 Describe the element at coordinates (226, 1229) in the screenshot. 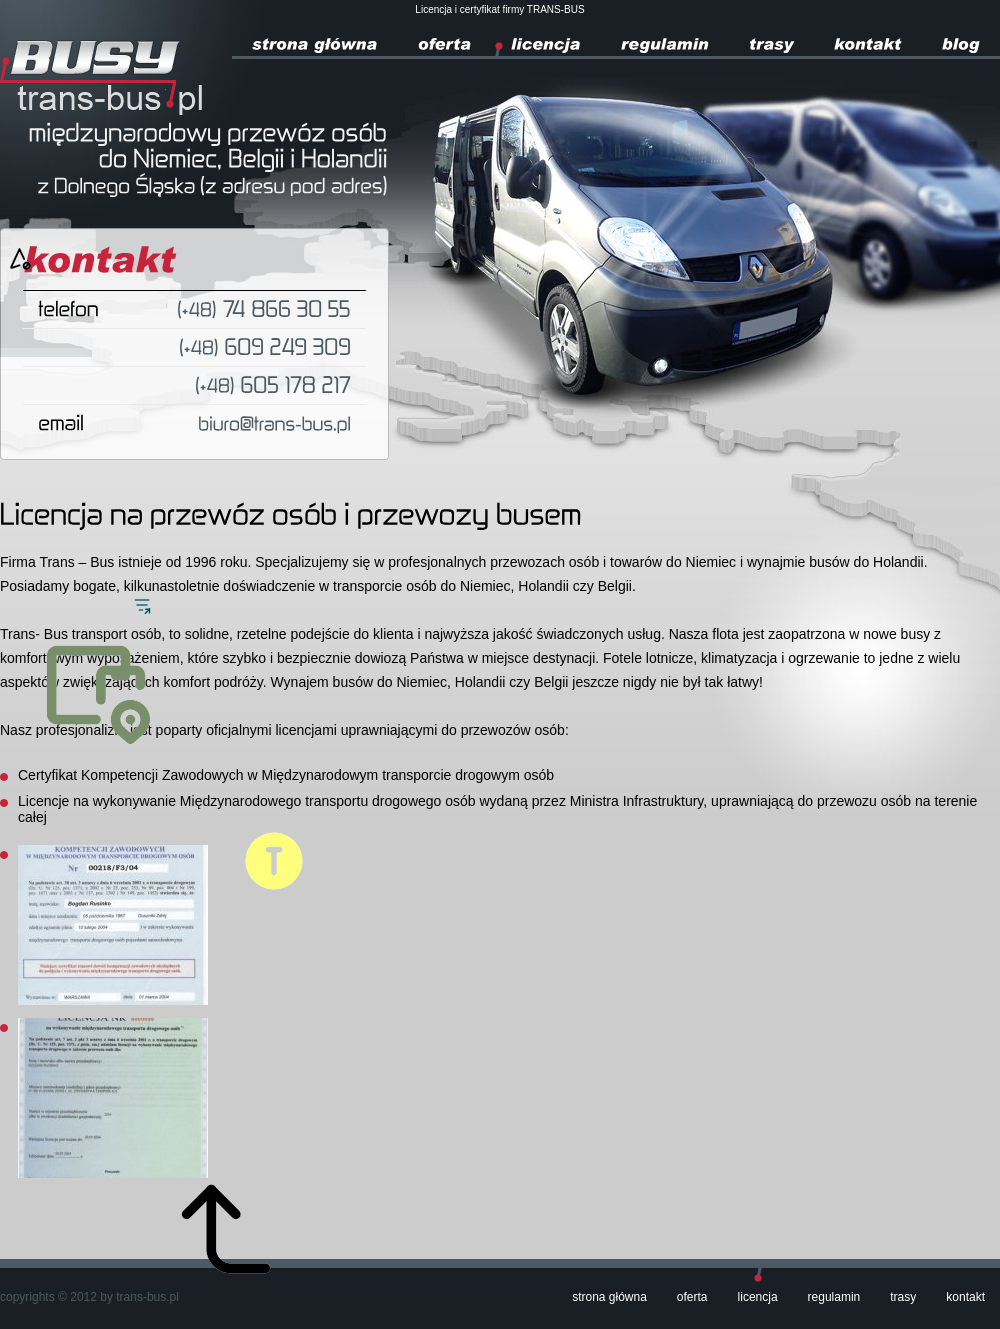

I see `go back and up in navigation` at that location.